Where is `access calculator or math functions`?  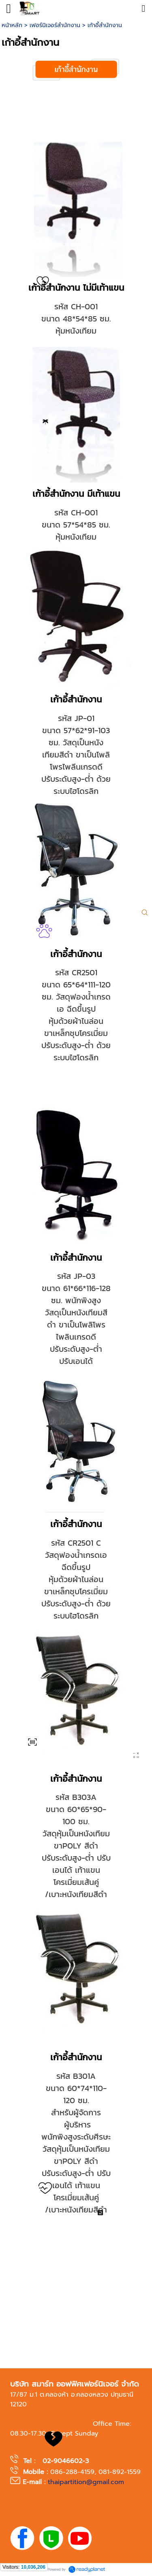
access calculator or math functions is located at coordinates (136, 1755).